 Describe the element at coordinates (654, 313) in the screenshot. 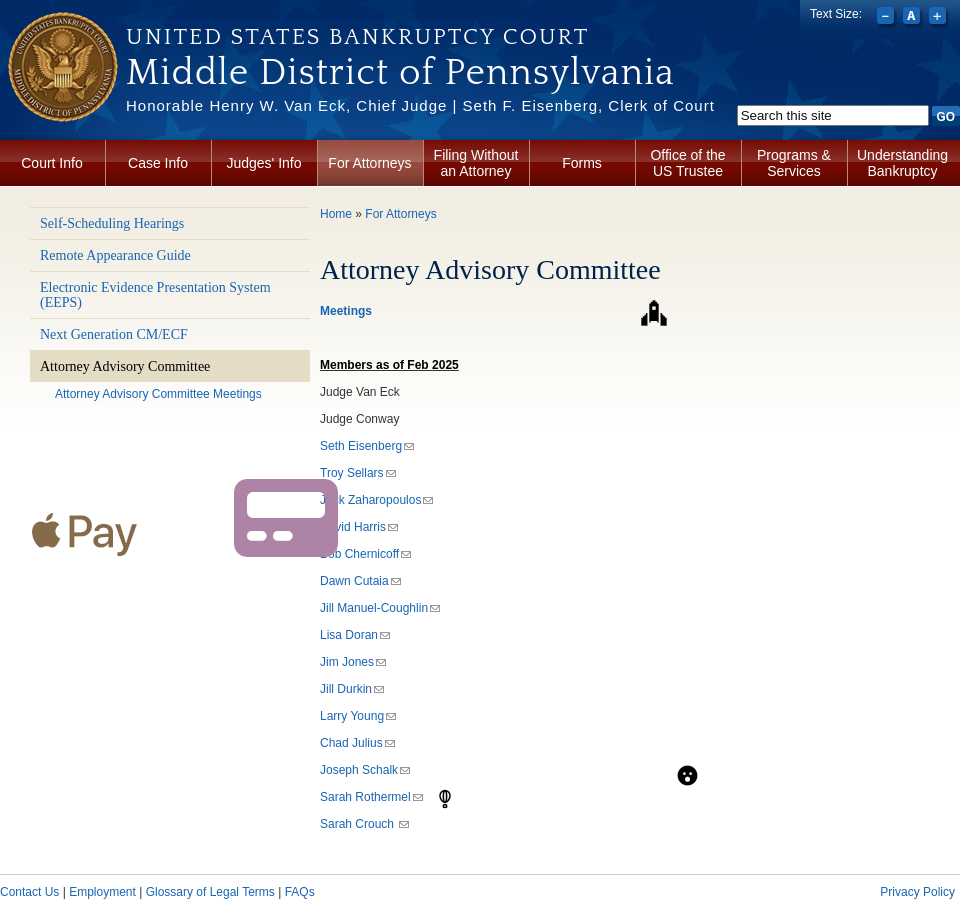

I see `space awesome brand logo` at that location.